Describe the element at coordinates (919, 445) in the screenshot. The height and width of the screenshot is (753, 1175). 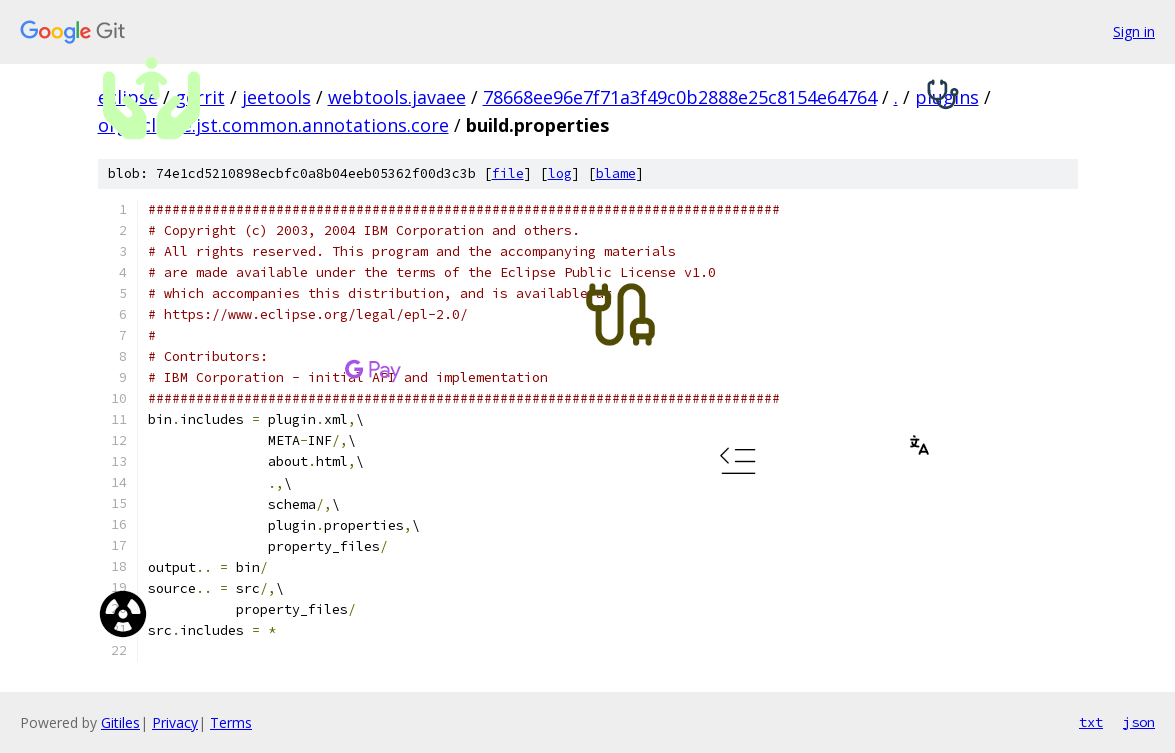
I see `change language settings` at that location.